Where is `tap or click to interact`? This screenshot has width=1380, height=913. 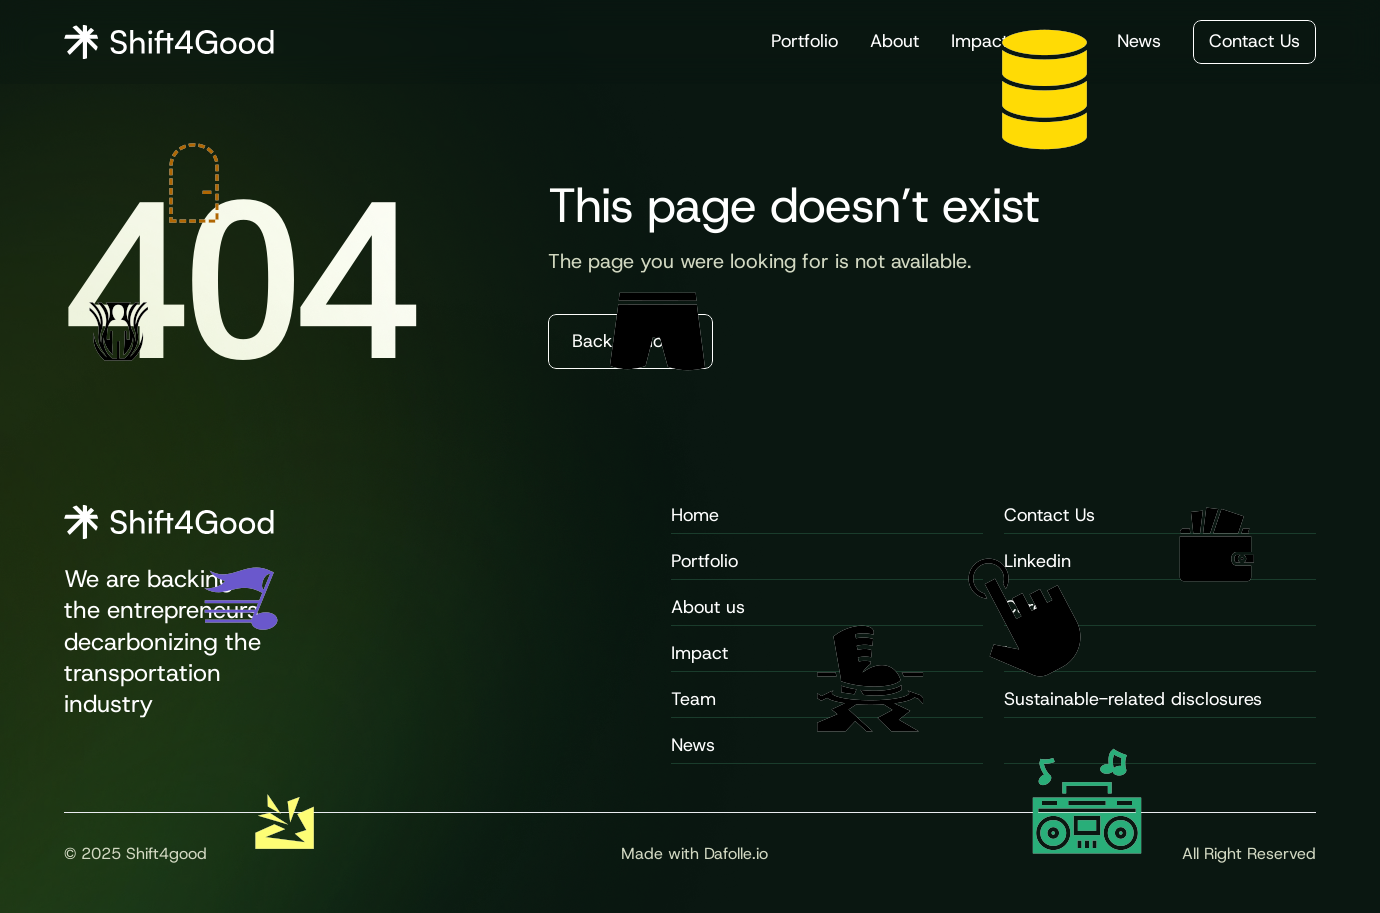
tap or click to interact is located at coordinates (1024, 617).